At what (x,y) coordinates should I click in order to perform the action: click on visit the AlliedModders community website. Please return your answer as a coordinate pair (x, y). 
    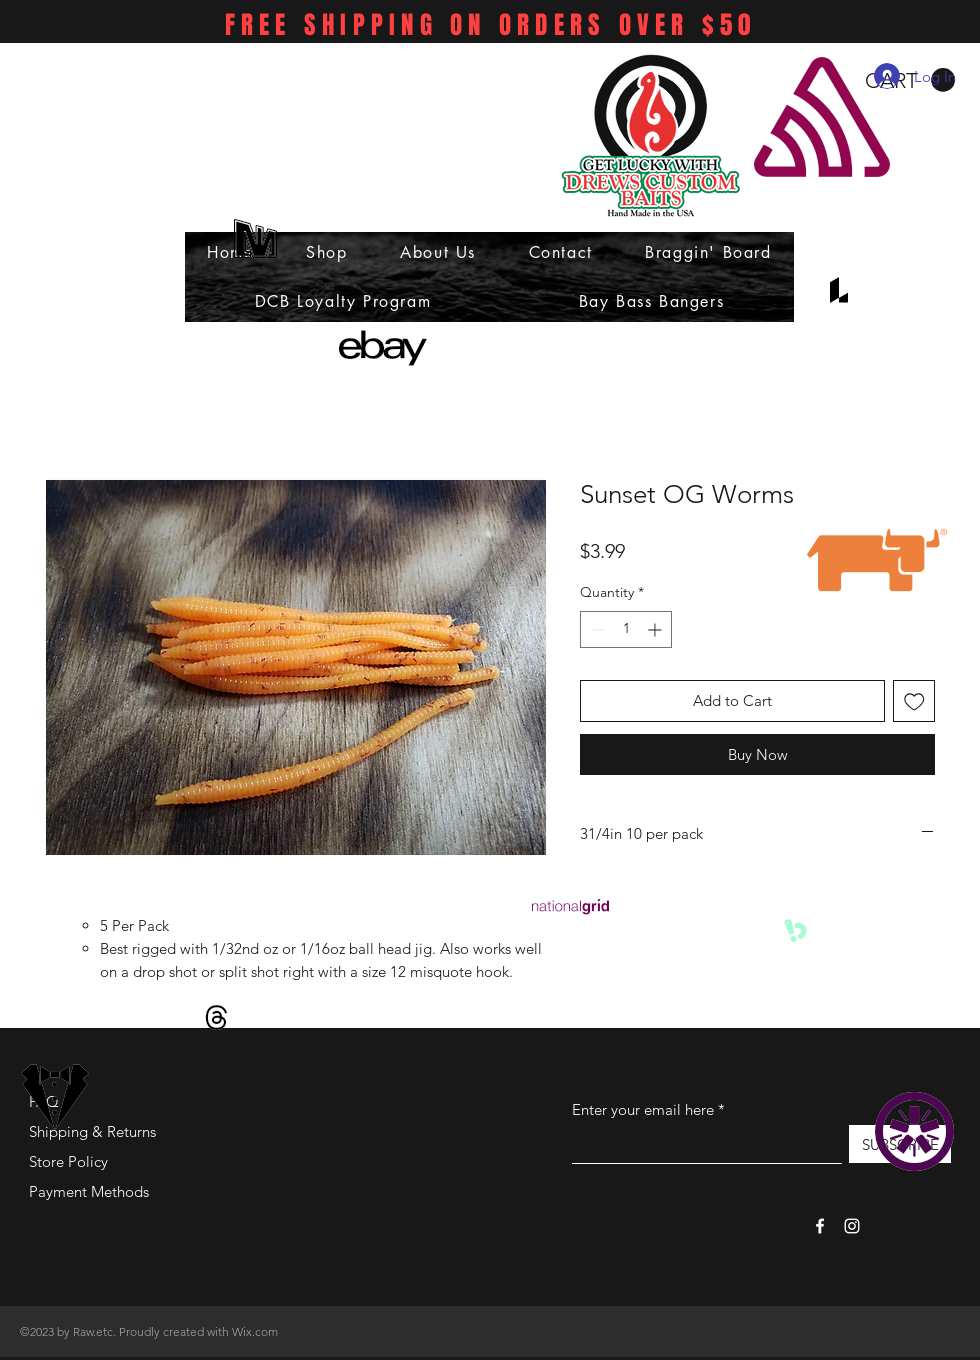
    Looking at the image, I should click on (255, 238).